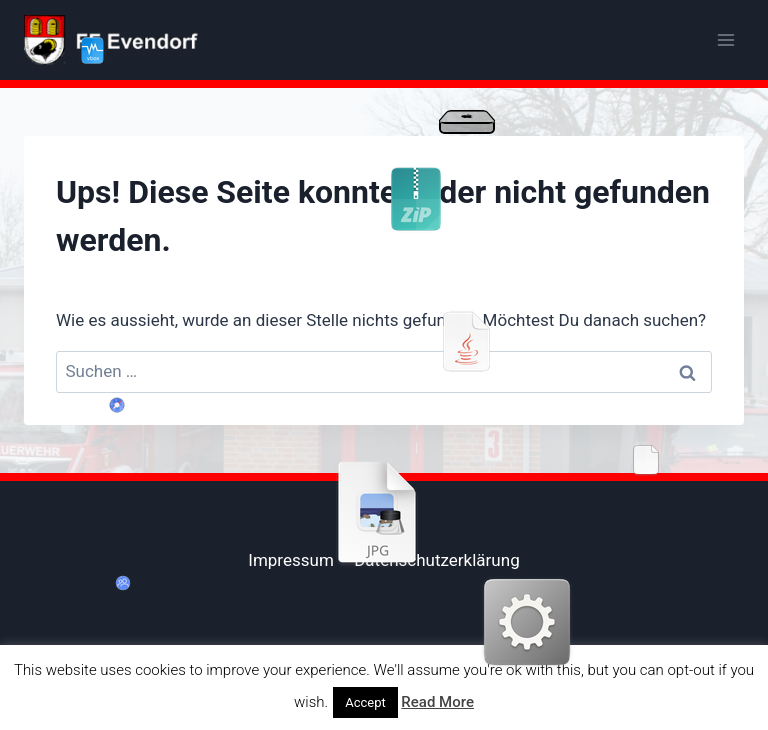 This screenshot has height=730, width=768. I want to click on virtualbox virtual machine configuration file, so click(92, 50).